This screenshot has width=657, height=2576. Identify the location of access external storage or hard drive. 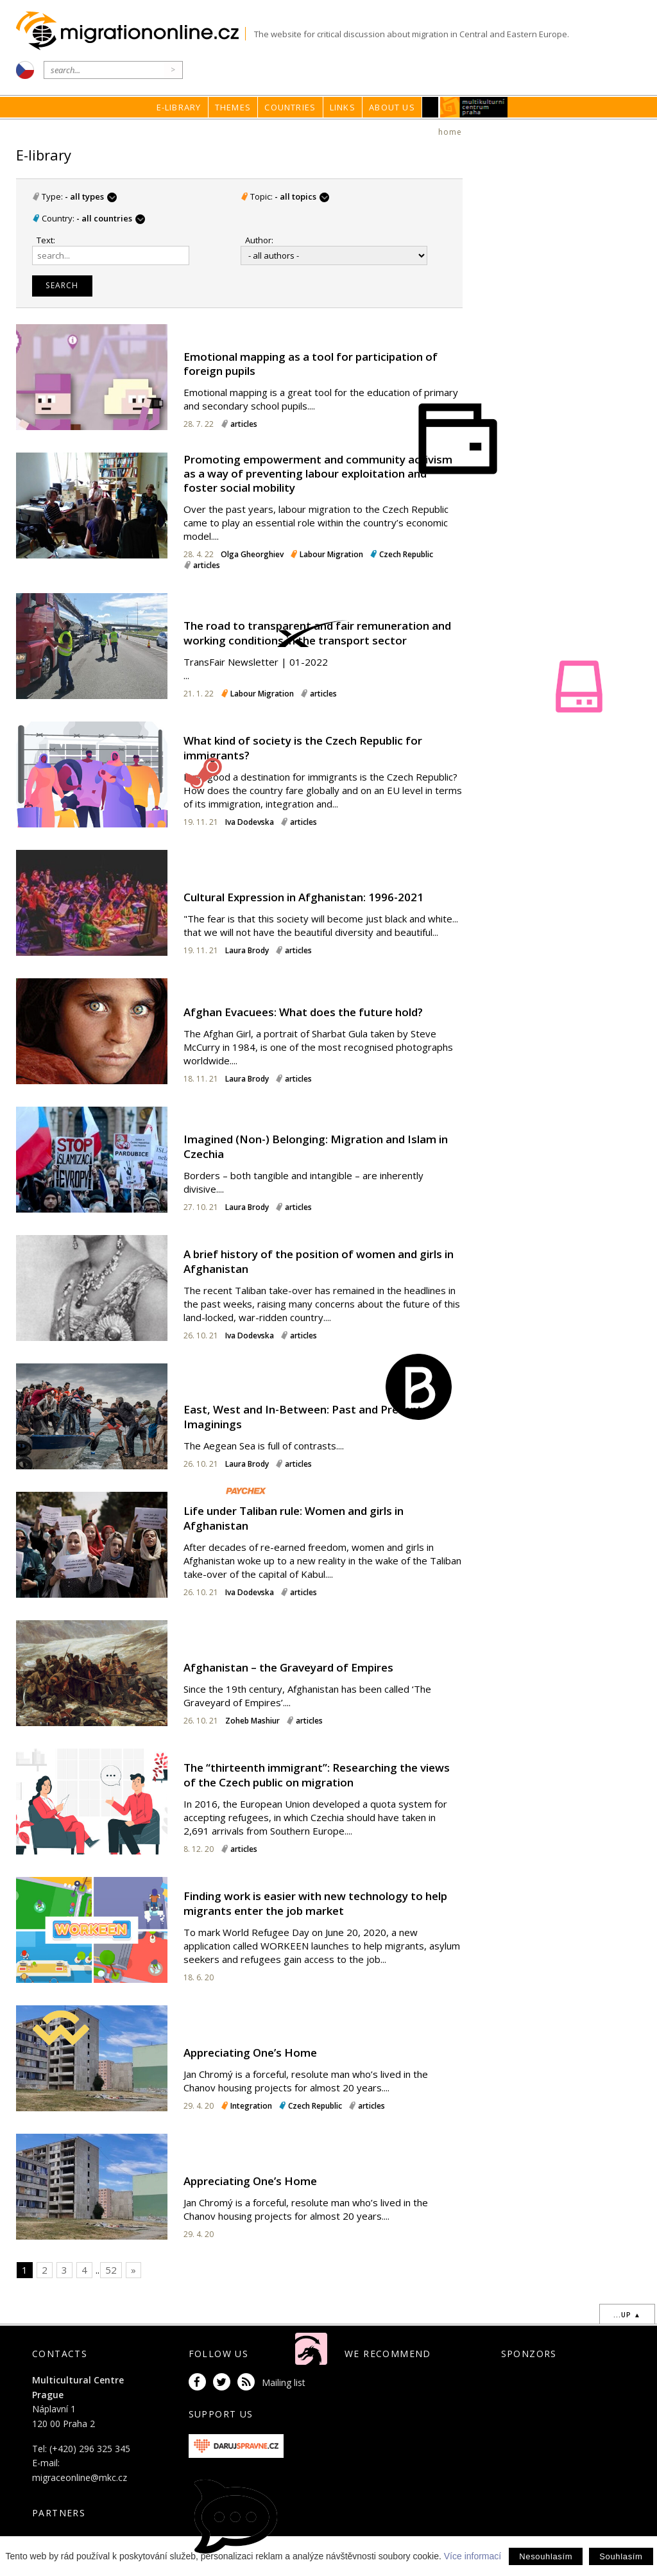
(579, 686).